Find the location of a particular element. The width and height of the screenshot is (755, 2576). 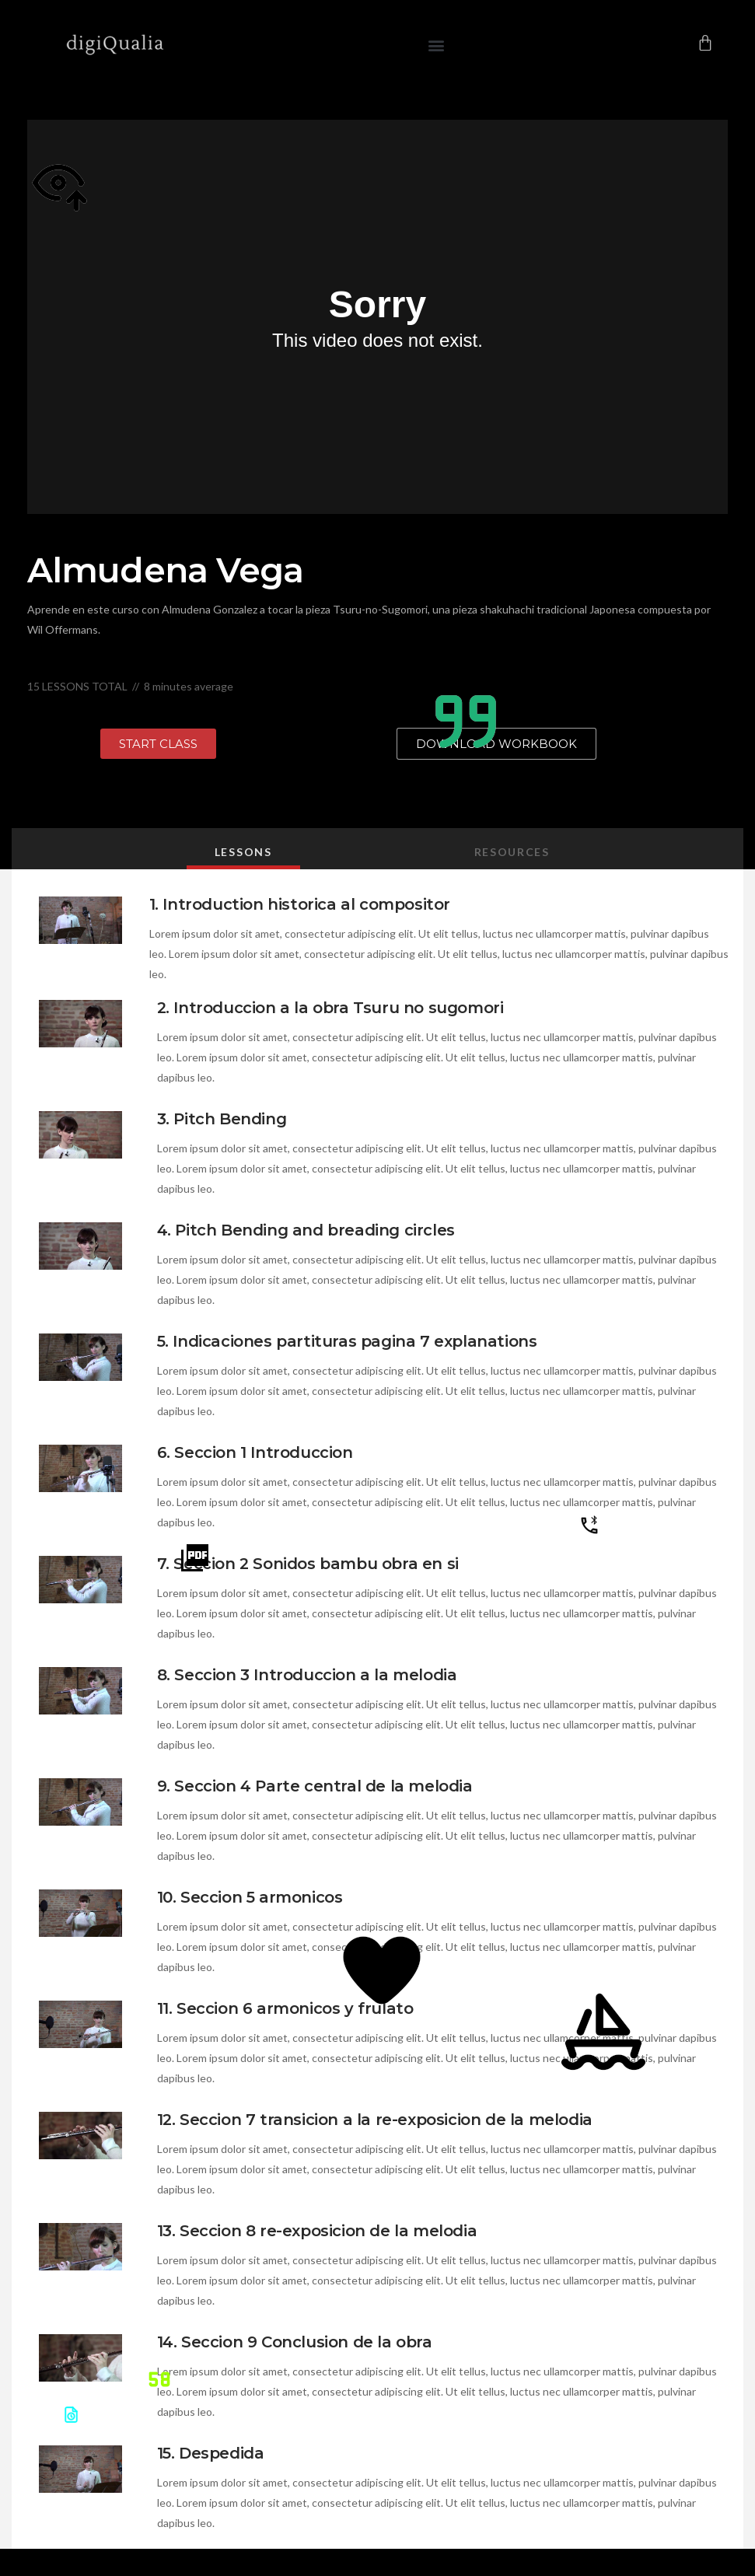

view file history or recent changes is located at coordinates (71, 2414).